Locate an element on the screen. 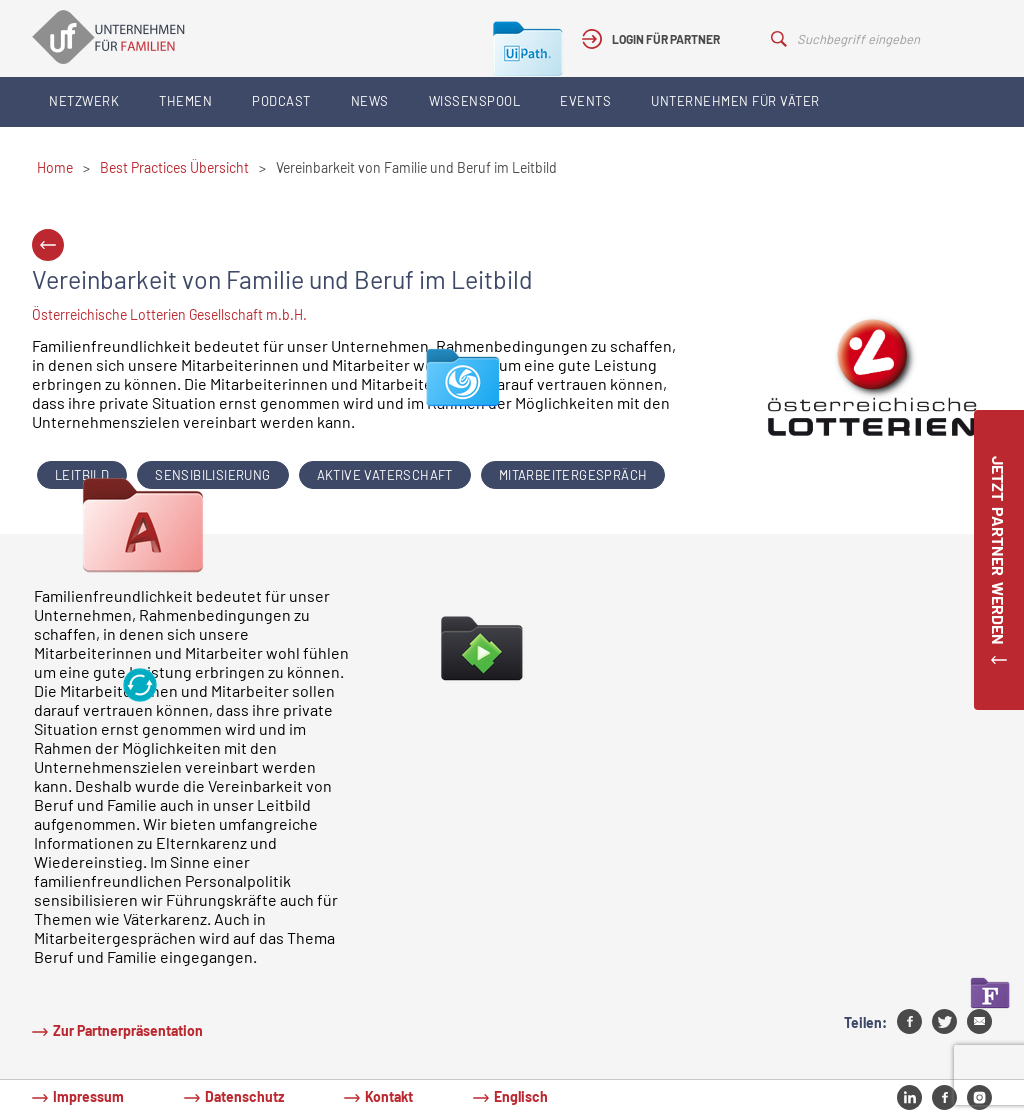 This screenshot has height=1119, width=1024. folder containing fortran source code files is located at coordinates (990, 994).